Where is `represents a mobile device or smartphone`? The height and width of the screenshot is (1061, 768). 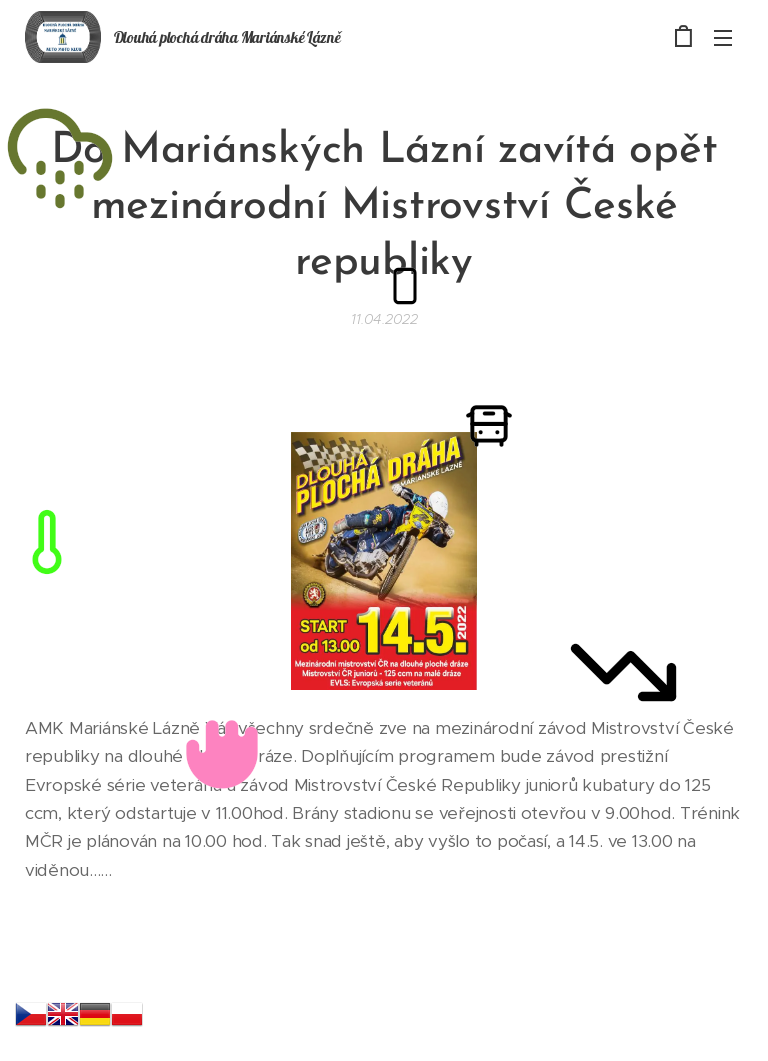 represents a mobile device or smartphone is located at coordinates (405, 286).